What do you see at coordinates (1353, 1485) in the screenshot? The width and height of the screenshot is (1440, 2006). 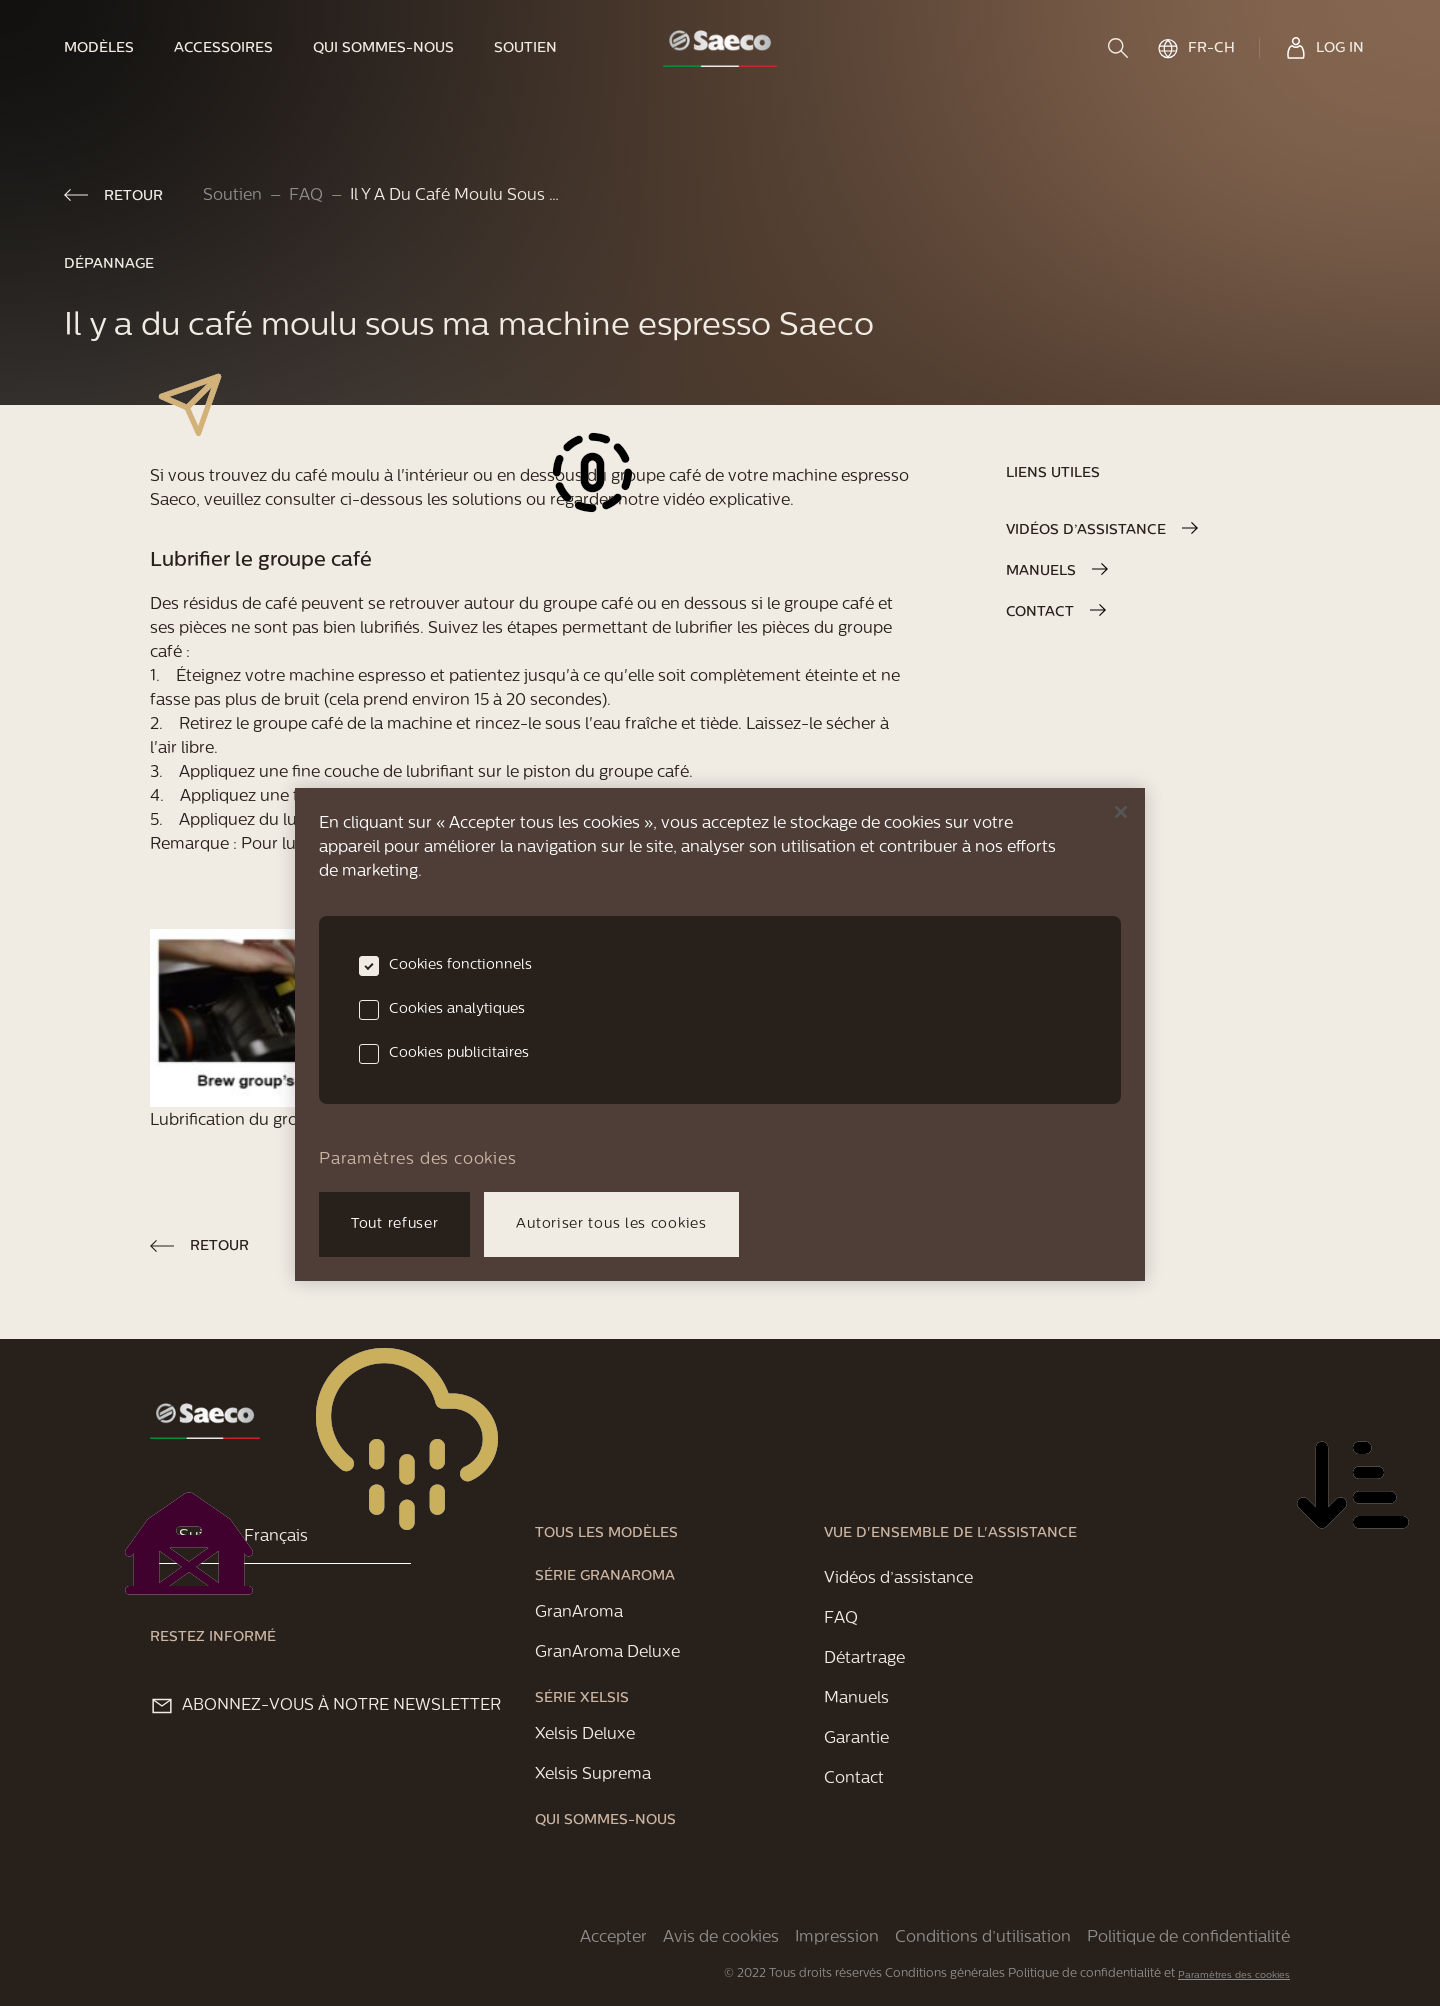 I see `sort items in ascending order` at bounding box center [1353, 1485].